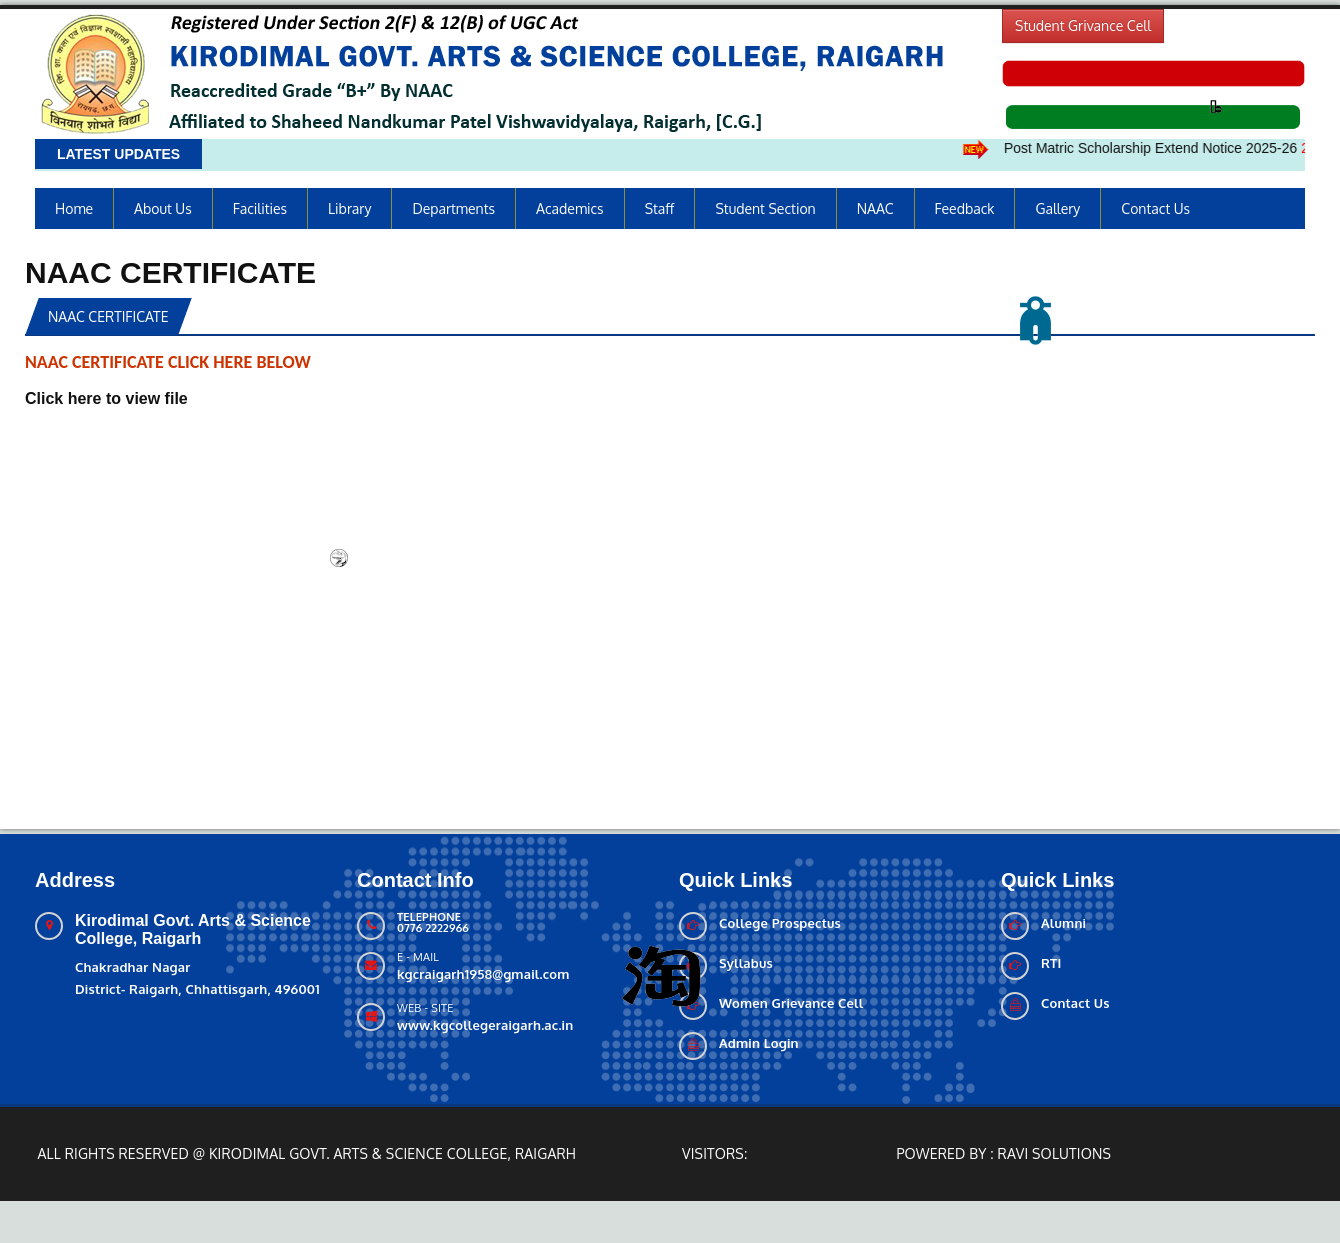 This screenshot has height=1243, width=1340. Describe the element at coordinates (661, 976) in the screenshot. I see `open the Taobao app` at that location.